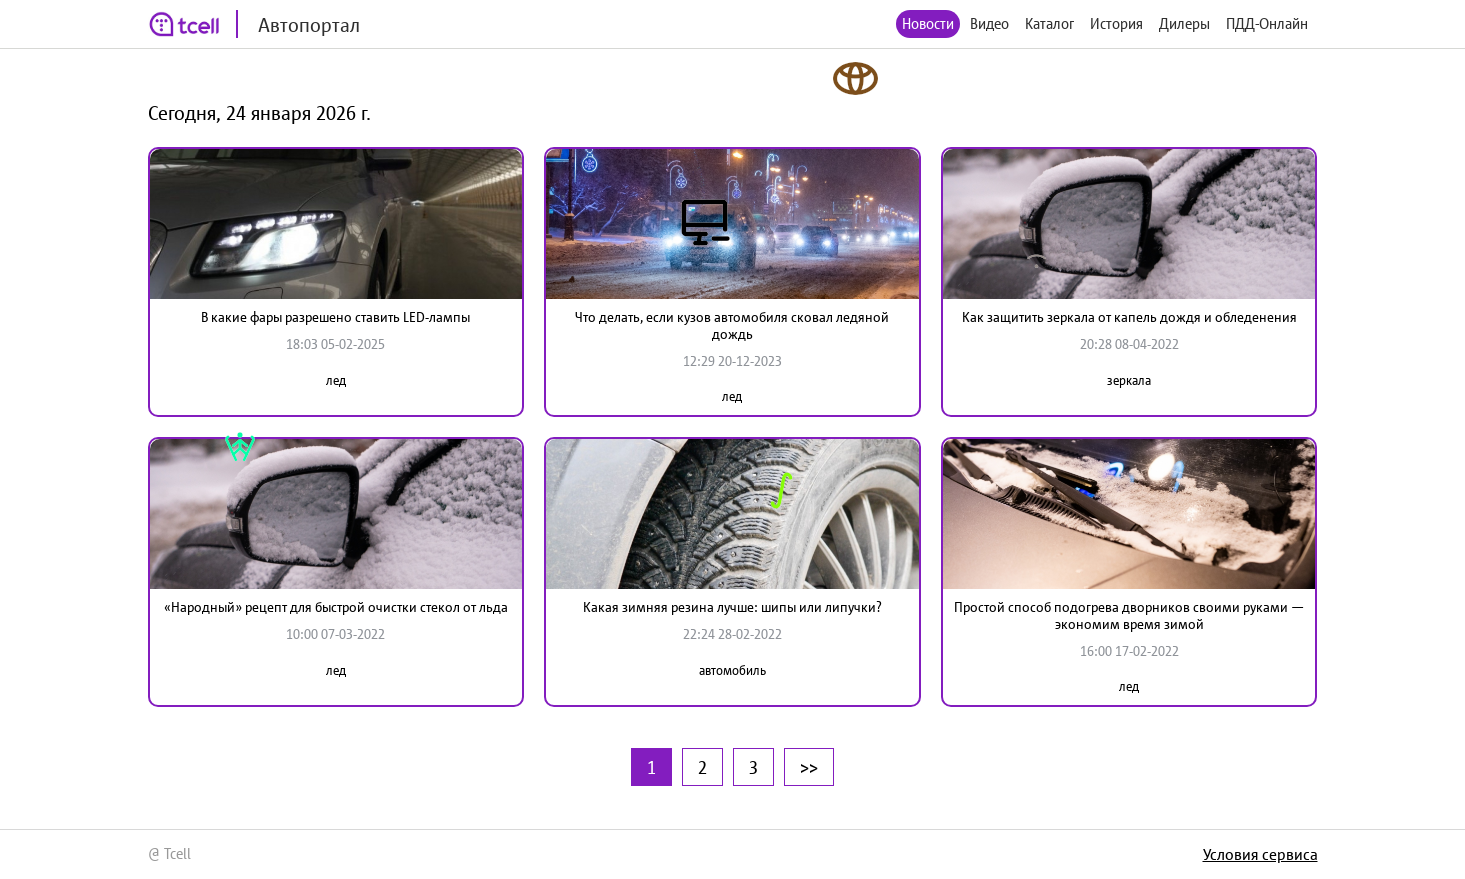  What do you see at coordinates (240, 447) in the screenshot?
I see `access ski jumping sports content` at bounding box center [240, 447].